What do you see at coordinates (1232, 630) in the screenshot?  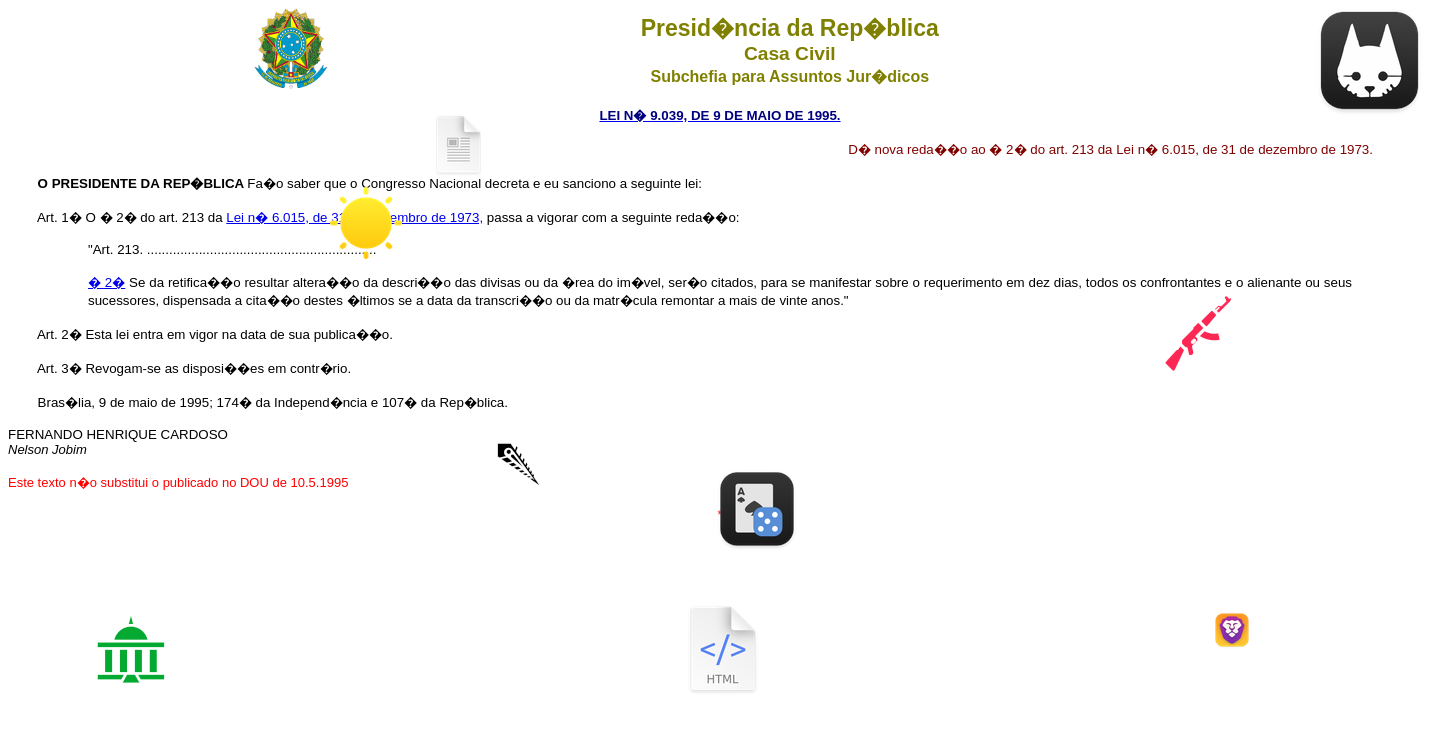 I see `launch brave nightly browser` at bounding box center [1232, 630].